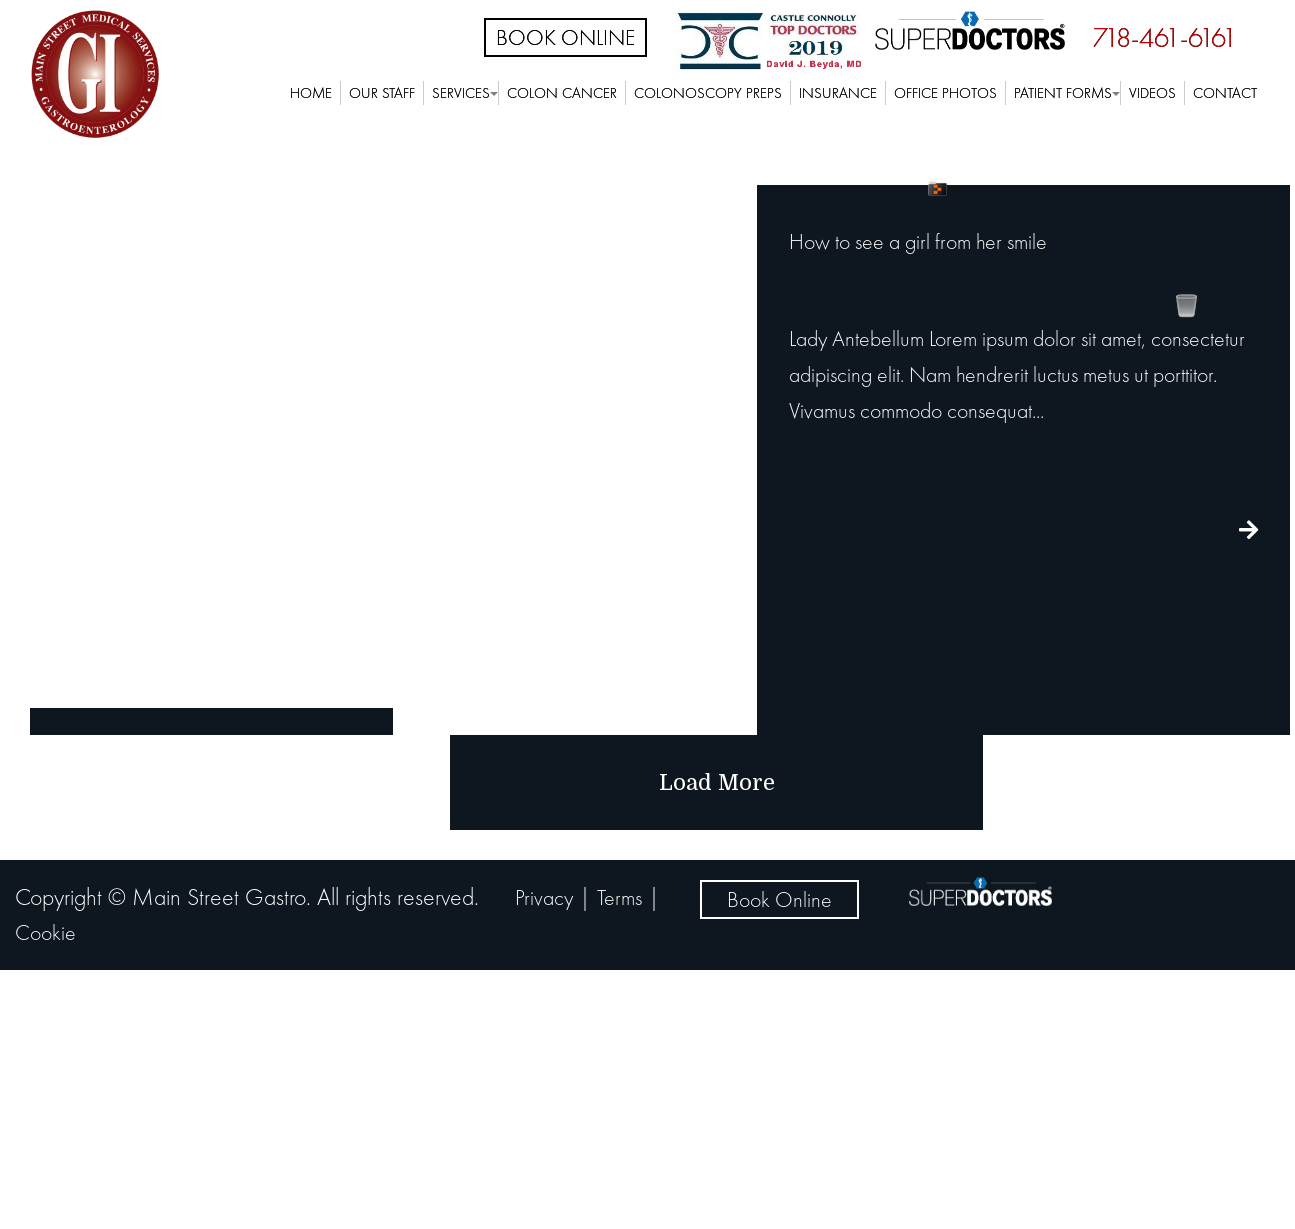 The height and width of the screenshot is (1229, 1295). Describe the element at coordinates (1186, 305) in the screenshot. I see `empty trash bin with no items to delete` at that location.